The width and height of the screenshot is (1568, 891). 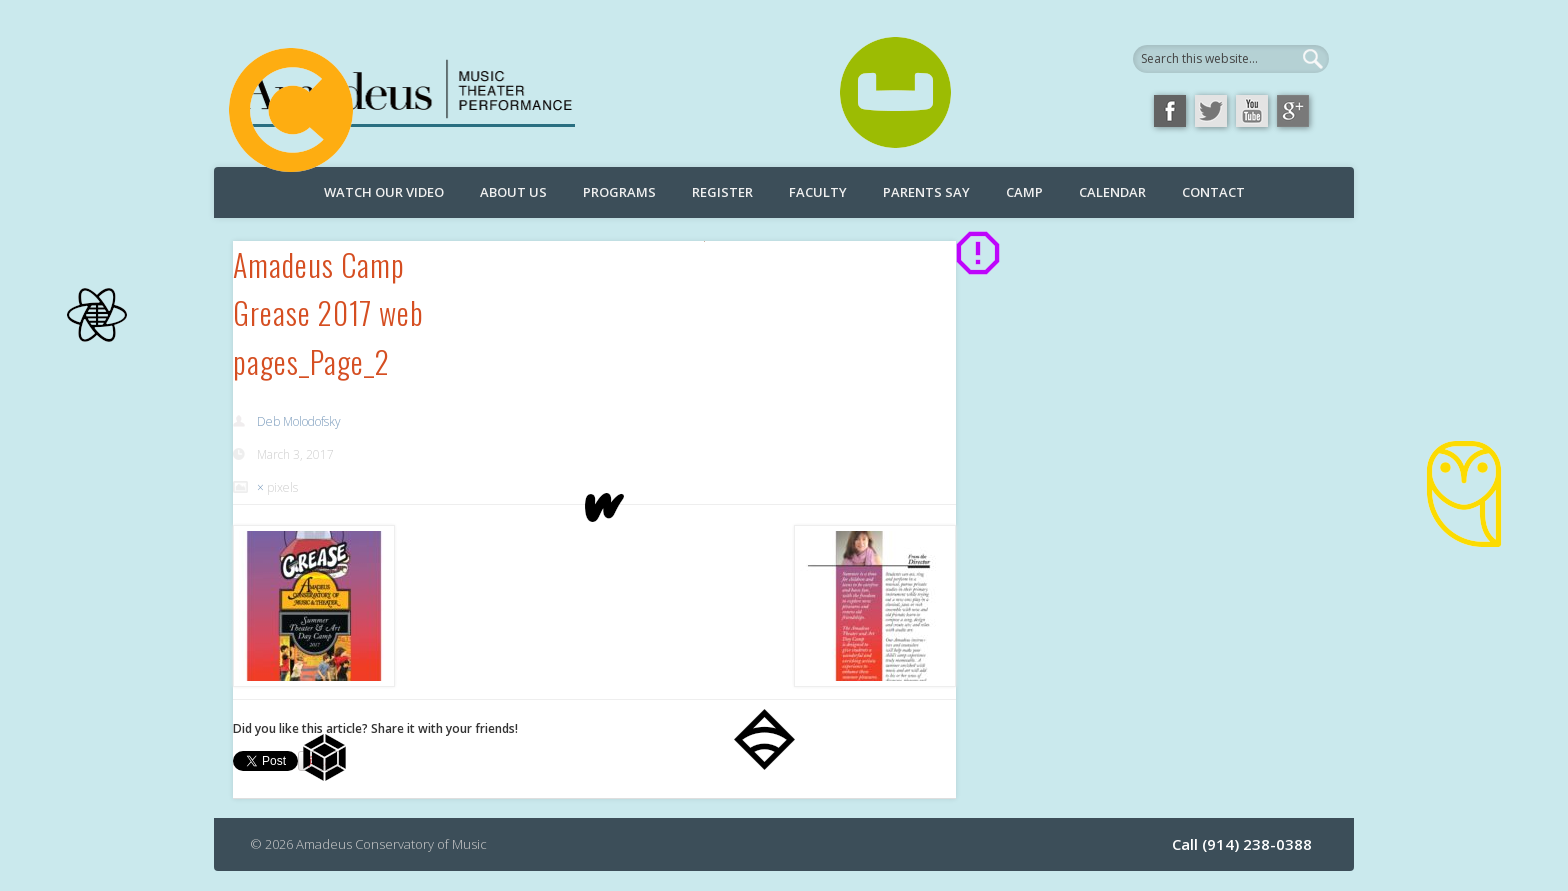 I want to click on couchbase database service logo, so click(x=895, y=92).